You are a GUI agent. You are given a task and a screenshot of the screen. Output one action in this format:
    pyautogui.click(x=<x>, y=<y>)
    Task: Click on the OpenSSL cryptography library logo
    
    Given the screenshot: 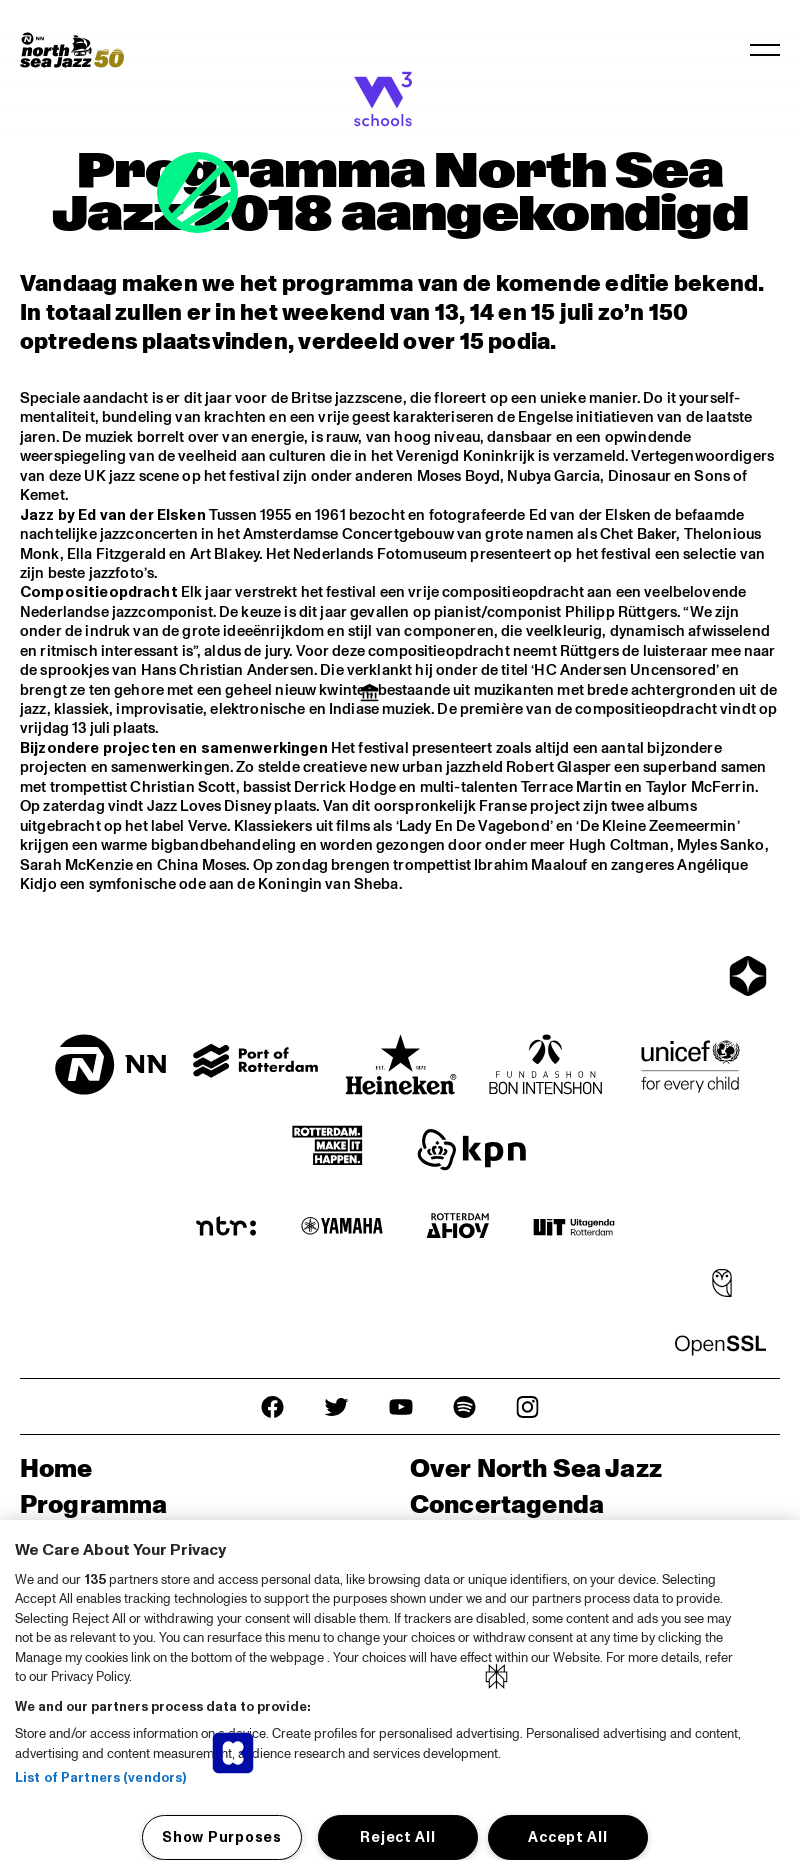 What is the action you would take?
    pyautogui.click(x=720, y=1345)
    